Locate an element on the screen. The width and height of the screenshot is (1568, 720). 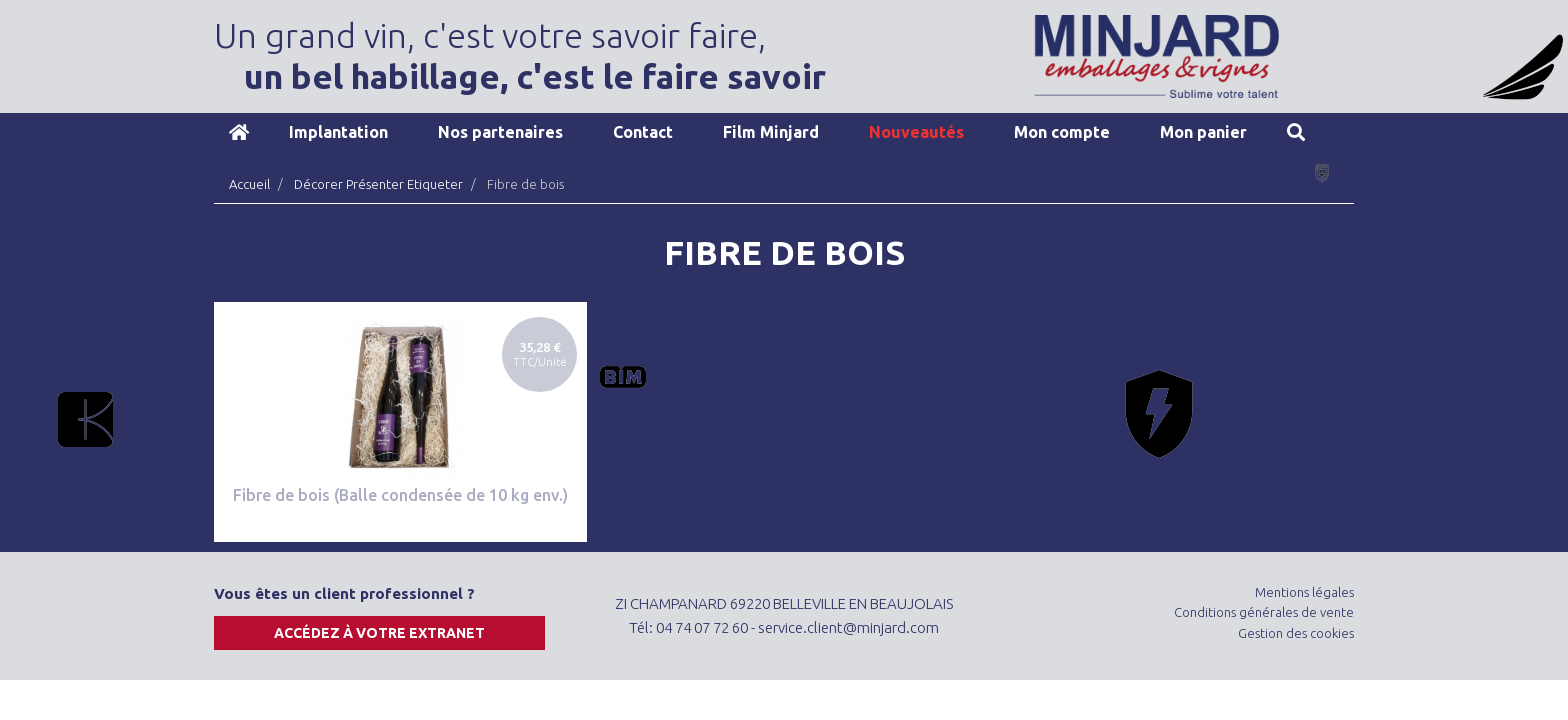
open the BIM store app is located at coordinates (623, 377).